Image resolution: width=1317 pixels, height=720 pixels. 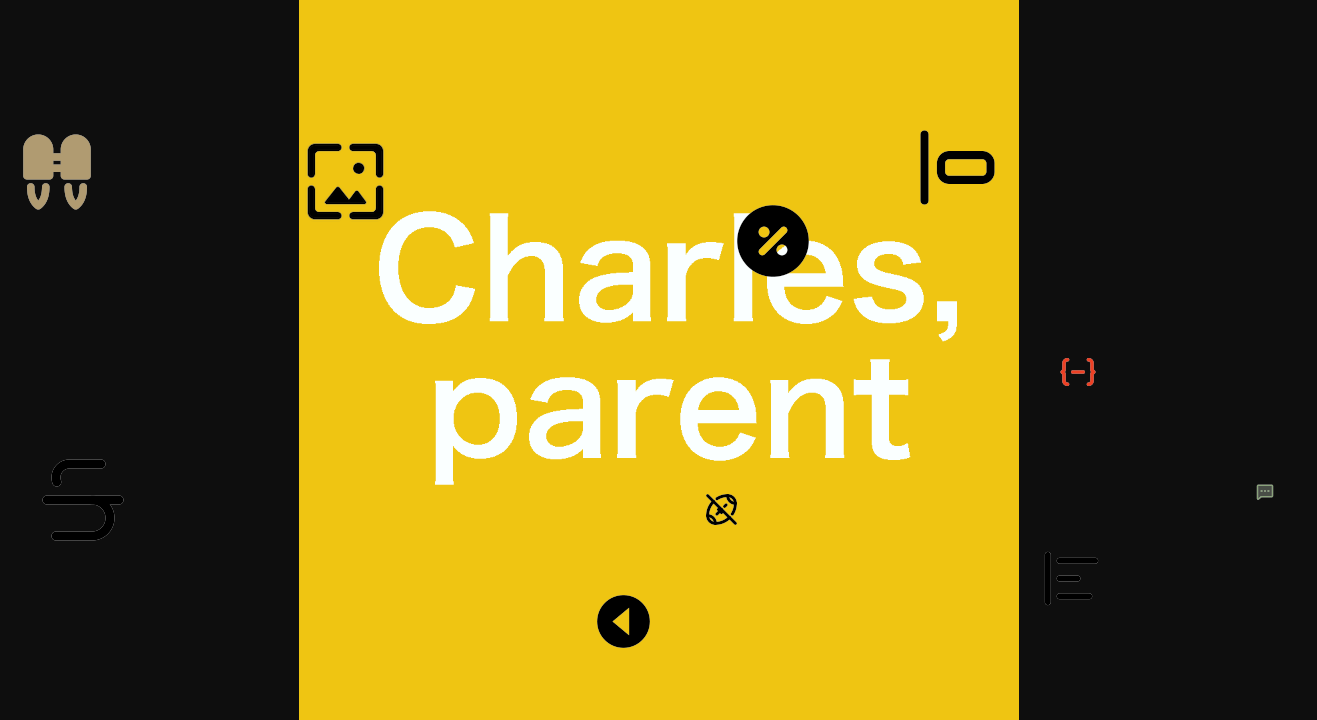 What do you see at coordinates (1078, 372) in the screenshot?
I see `remove a code block or snippet` at bounding box center [1078, 372].